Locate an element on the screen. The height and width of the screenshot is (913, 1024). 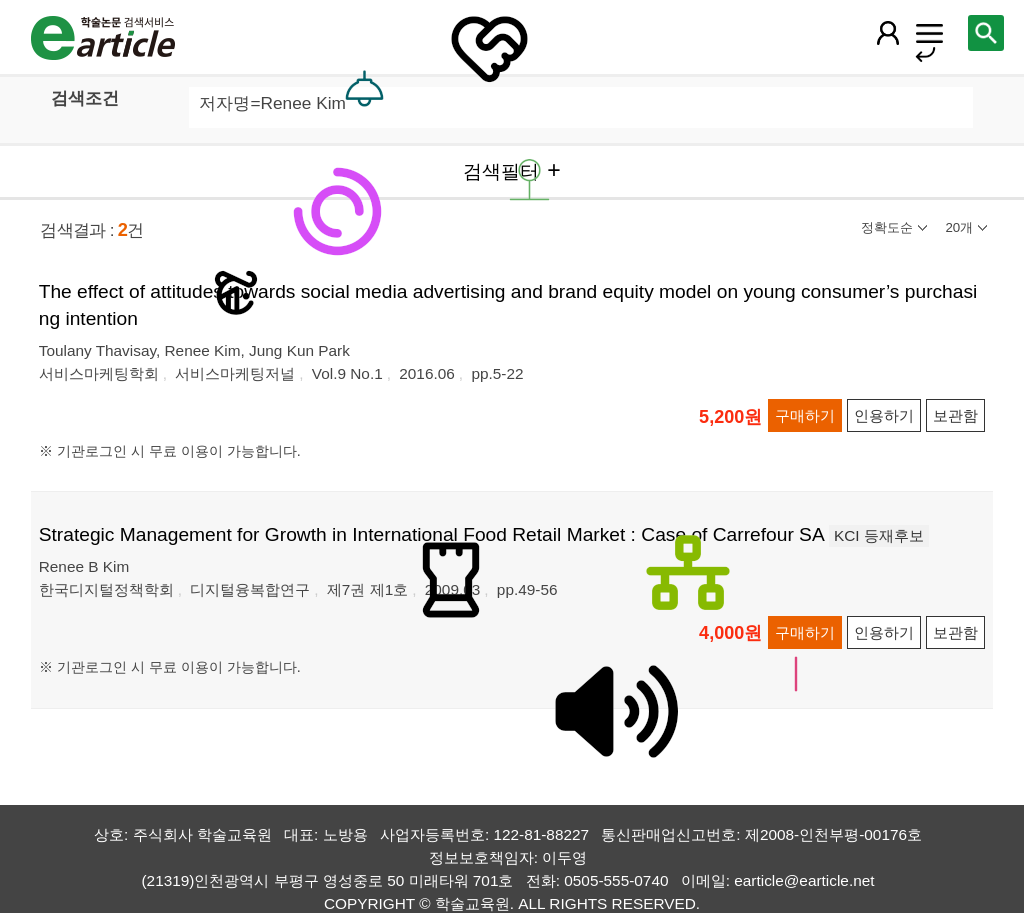
indicates content is loading is located at coordinates (337, 211).